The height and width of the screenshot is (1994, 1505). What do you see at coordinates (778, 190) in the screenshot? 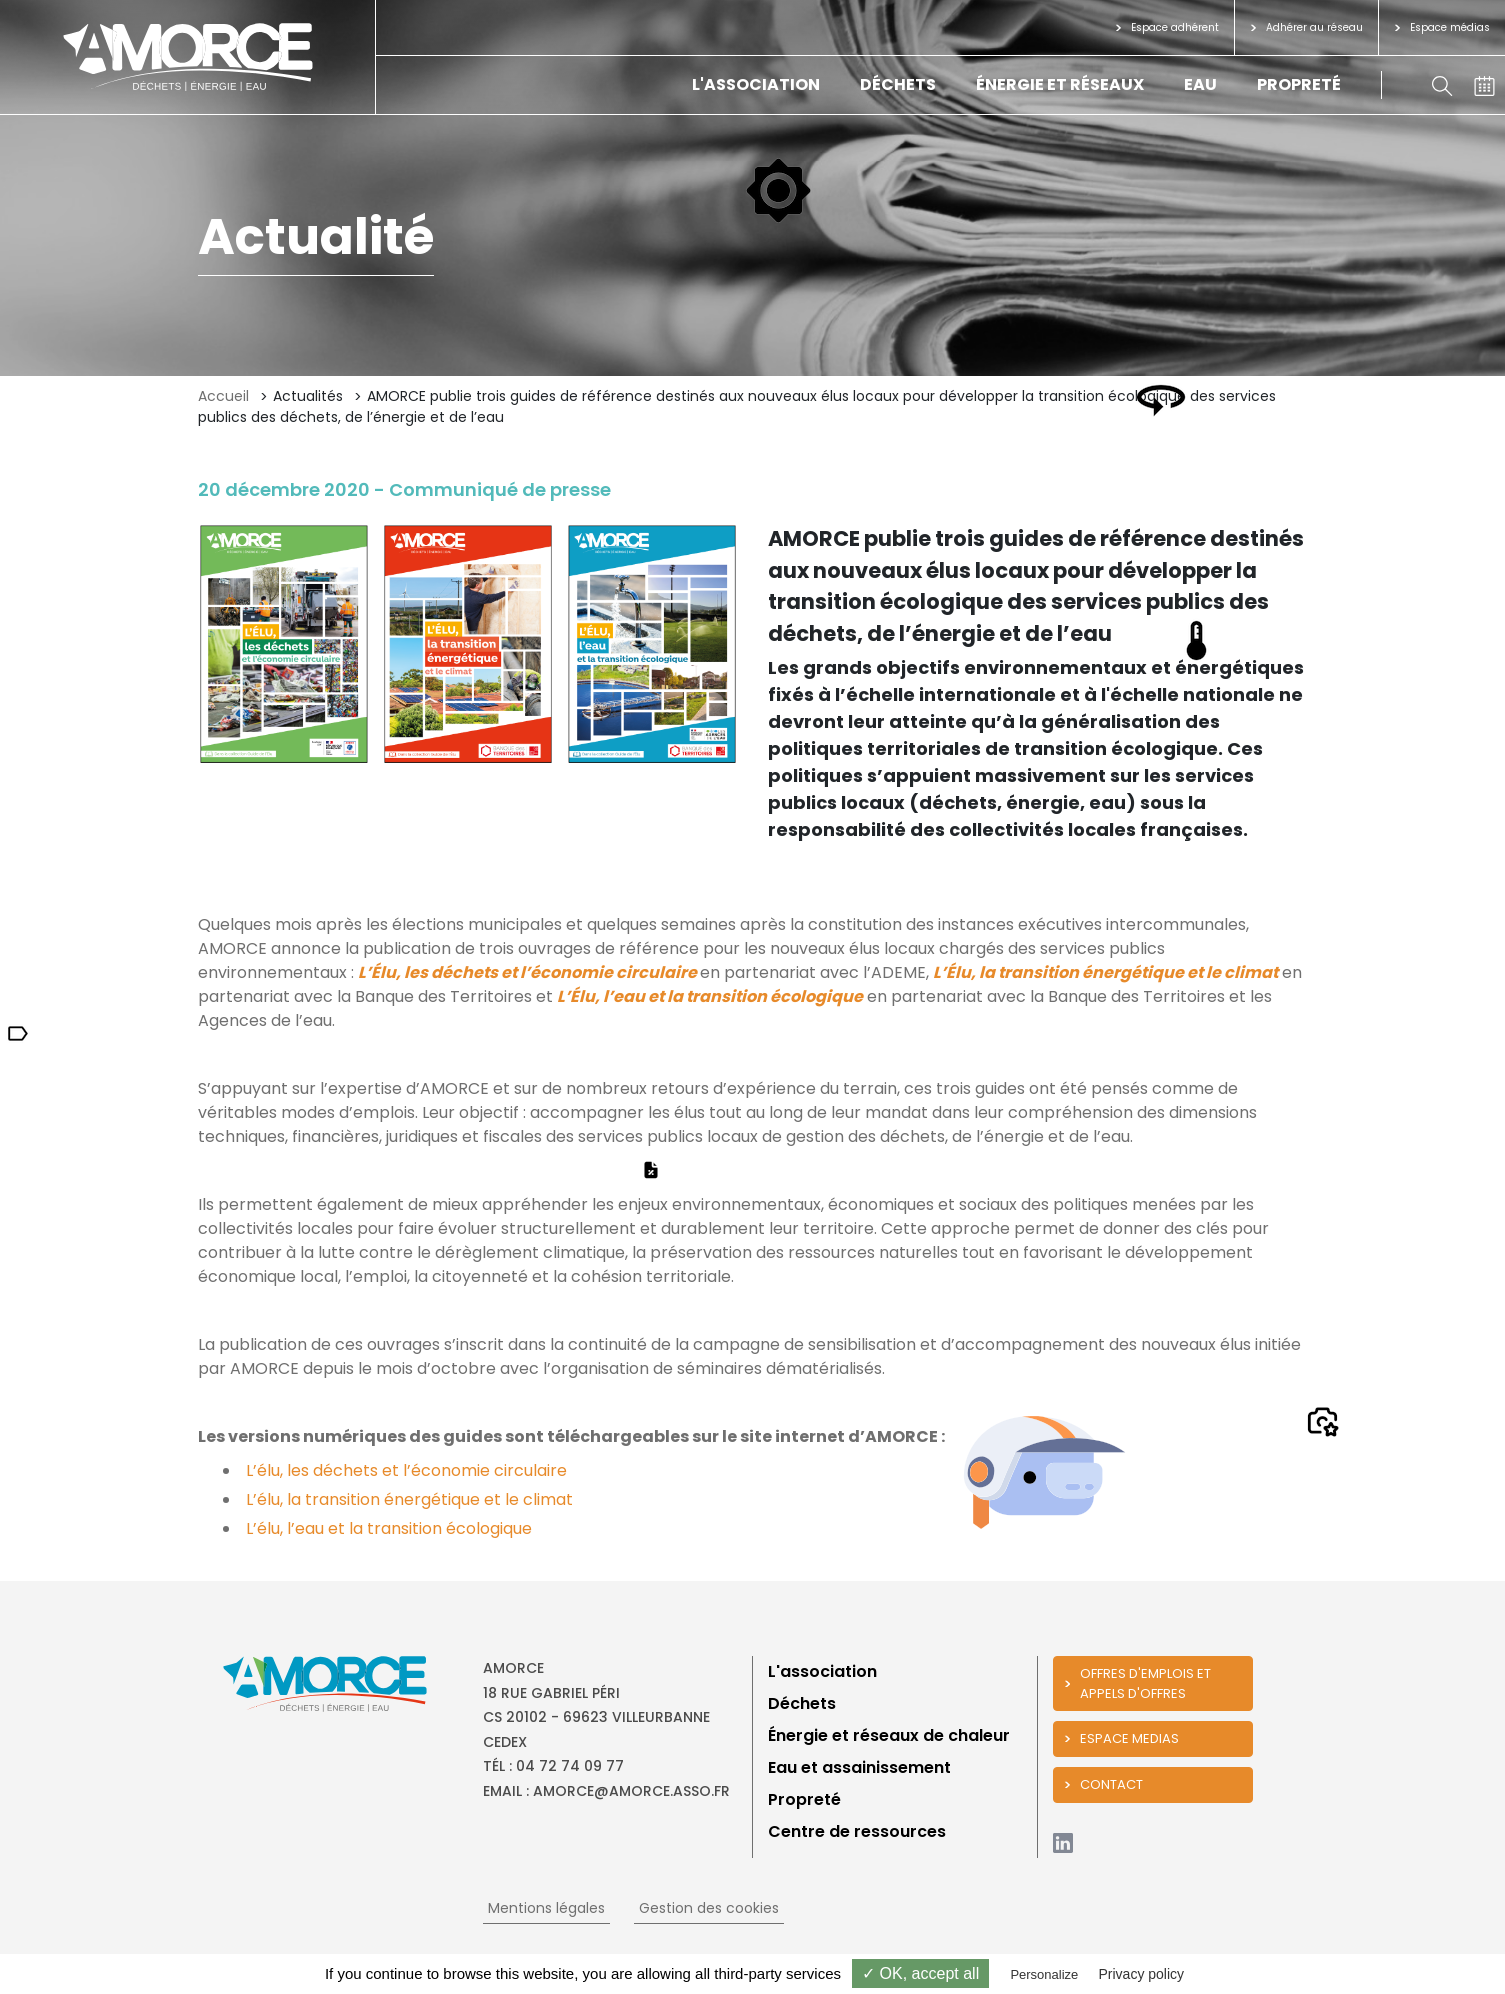
I see `adjust screen brightness settings` at bounding box center [778, 190].